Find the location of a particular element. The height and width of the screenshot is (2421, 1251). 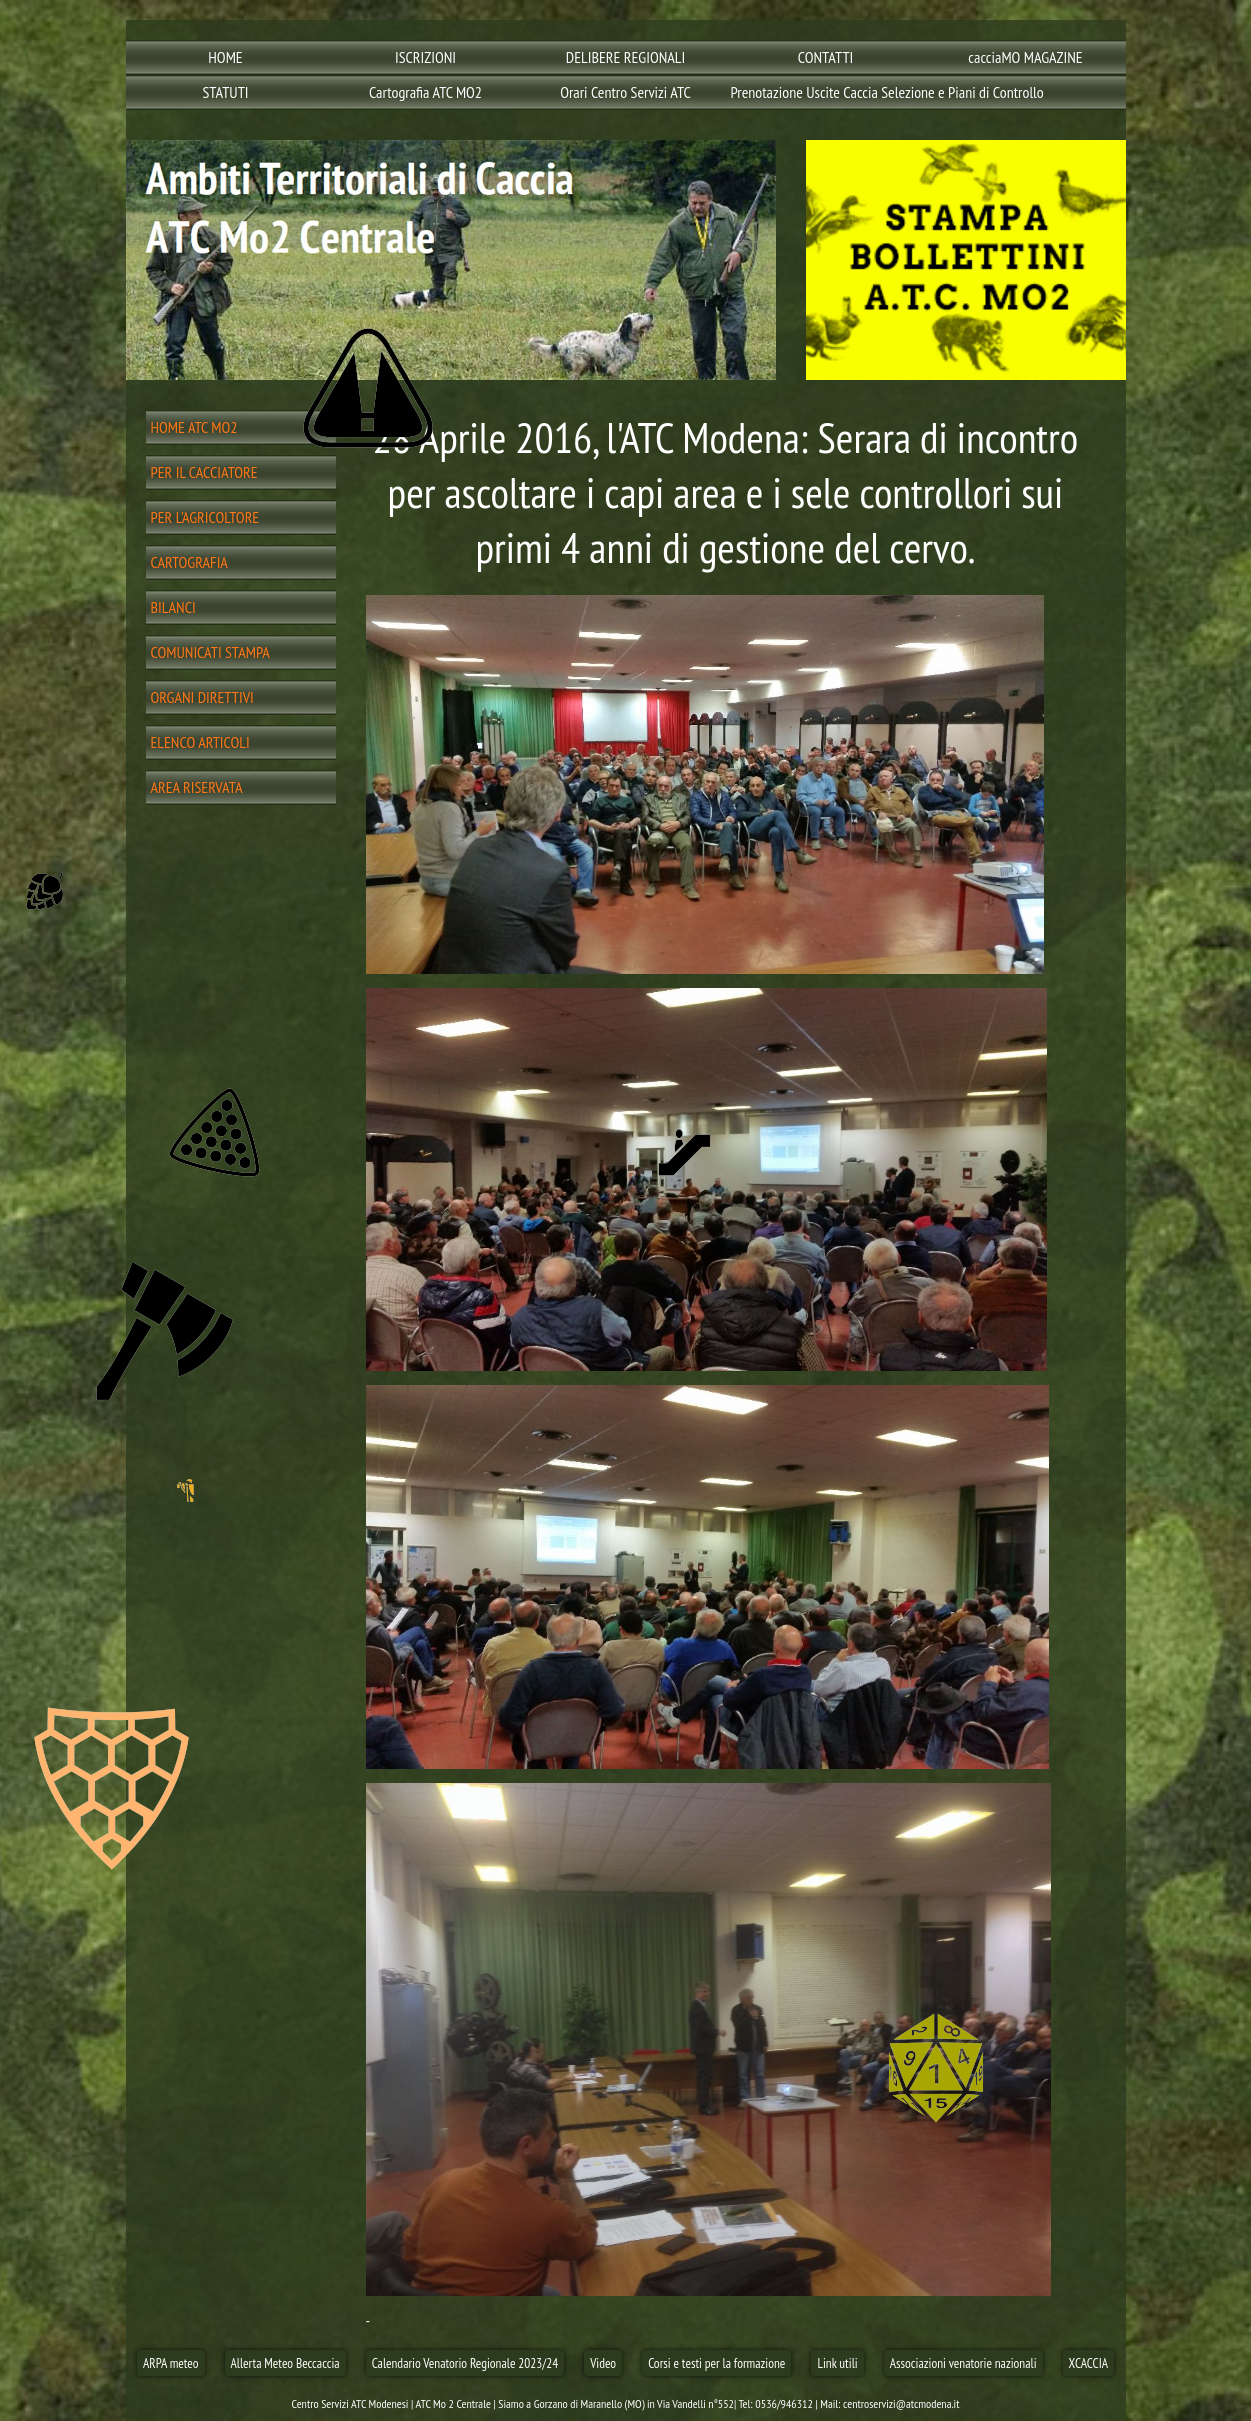

fire axe tool or weapon in a game inventory is located at coordinates (164, 1330).